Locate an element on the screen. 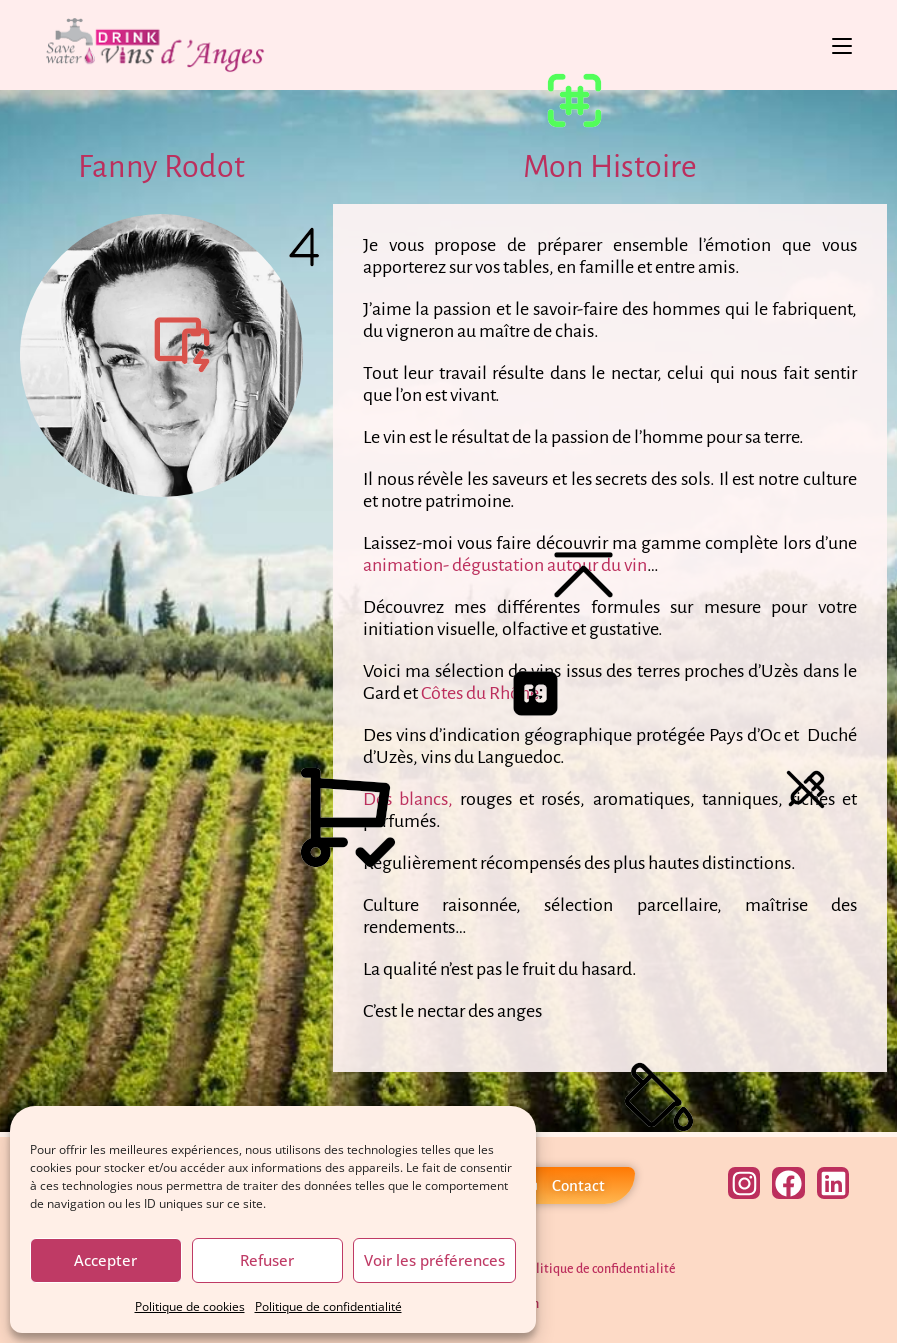 The image size is (897, 1343). collapse content or scroll to top is located at coordinates (583, 573).